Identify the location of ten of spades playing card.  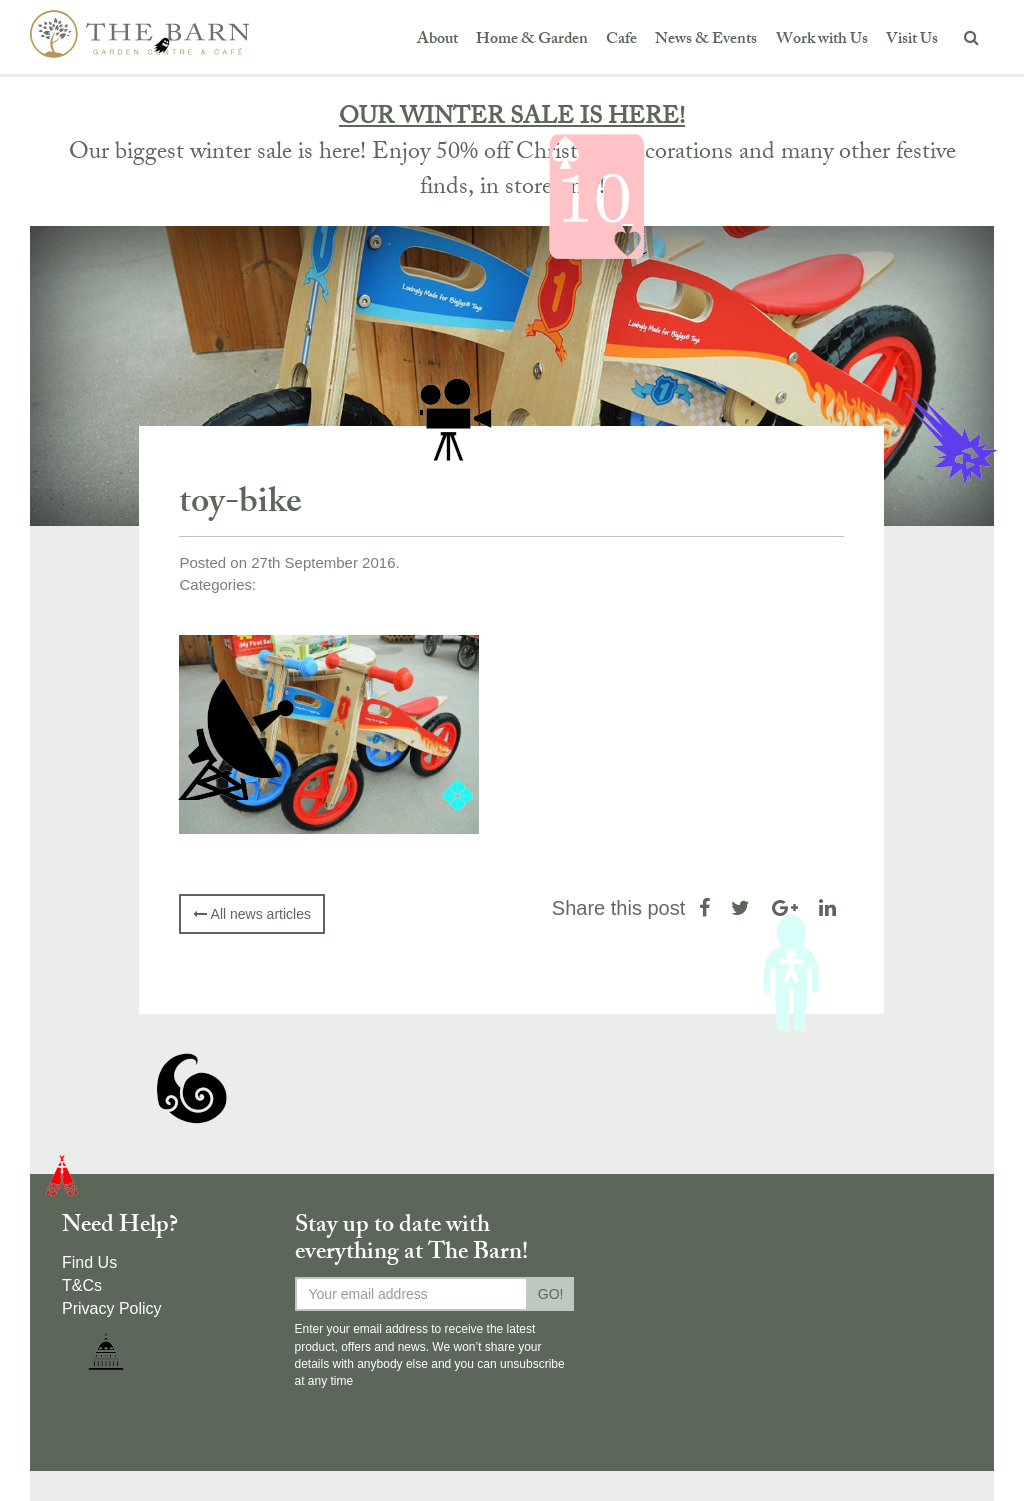
(596, 196).